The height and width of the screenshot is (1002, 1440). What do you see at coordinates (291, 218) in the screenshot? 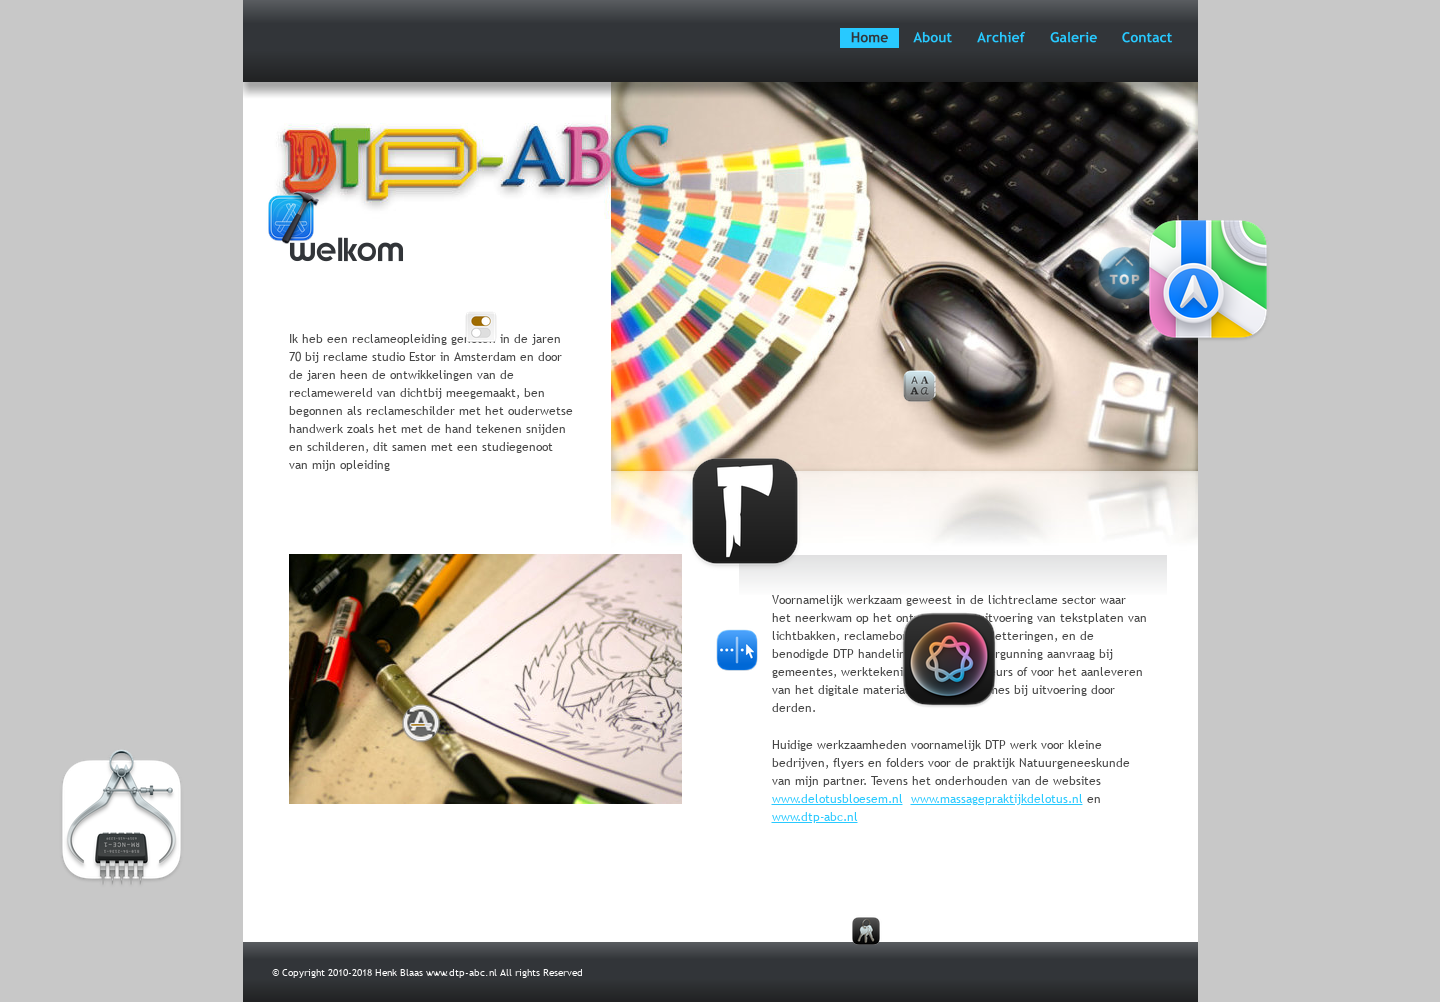
I see `open Xcode development environment` at bounding box center [291, 218].